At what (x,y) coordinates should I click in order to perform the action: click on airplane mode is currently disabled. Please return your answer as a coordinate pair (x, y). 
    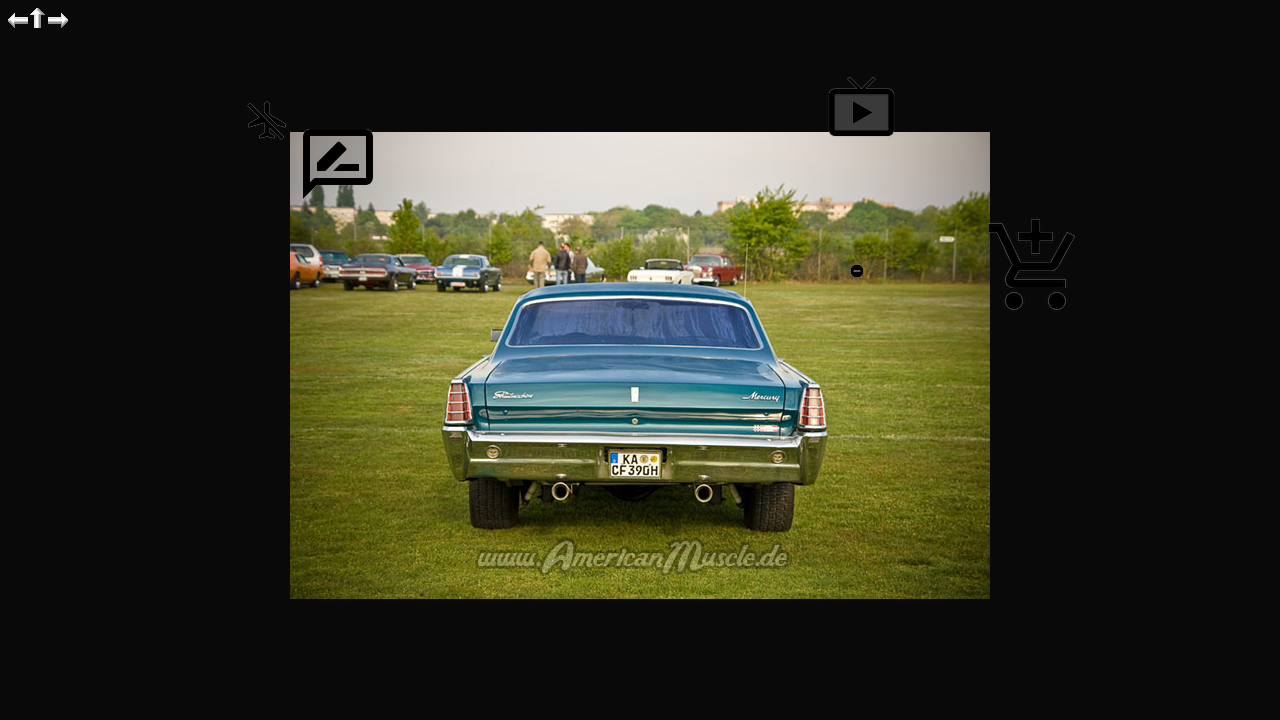
    Looking at the image, I should click on (267, 120).